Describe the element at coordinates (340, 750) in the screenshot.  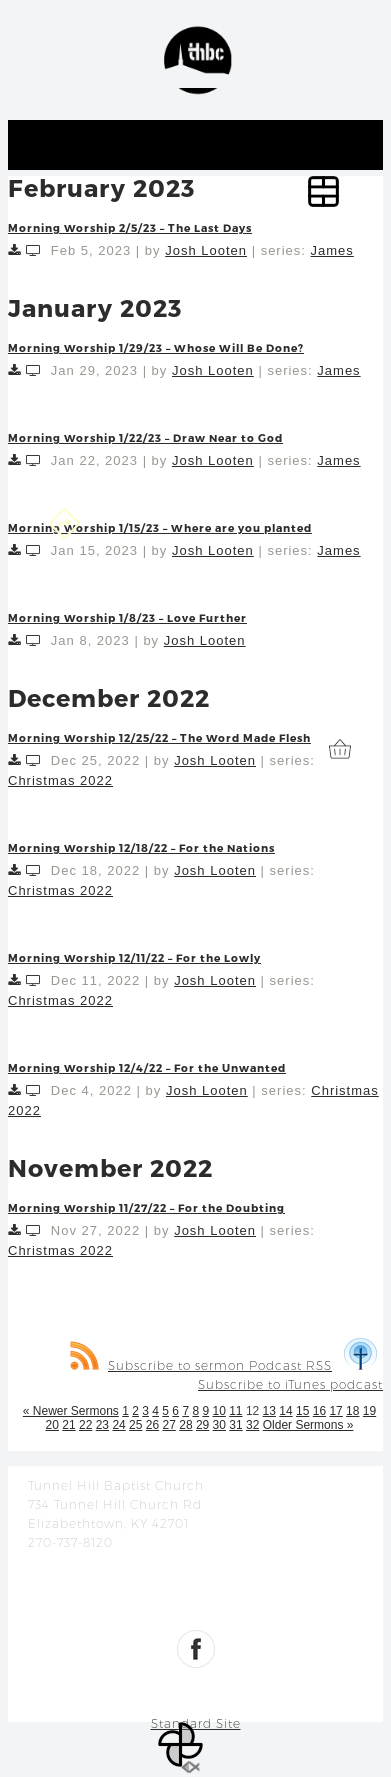
I see `view your shopping basket` at that location.